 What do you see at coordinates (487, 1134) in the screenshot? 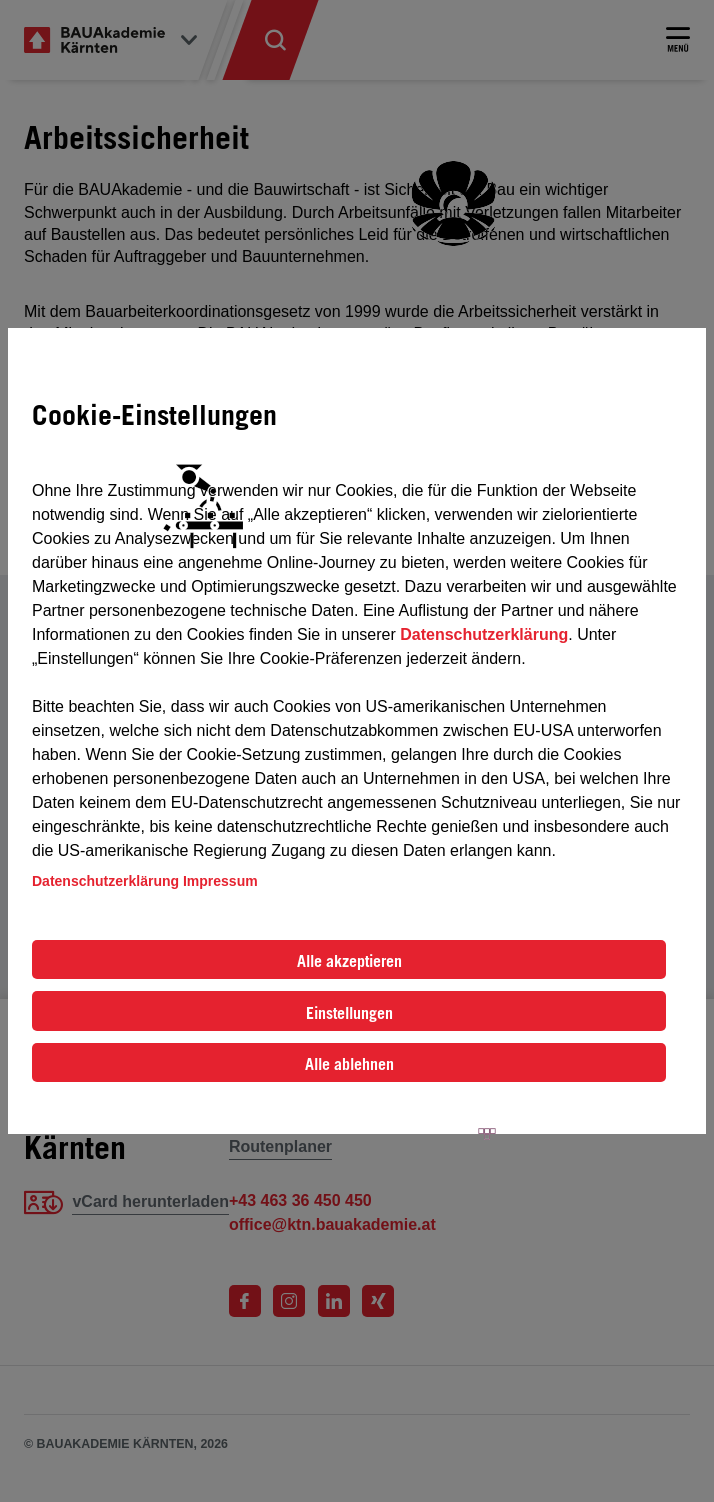
I see `place a t-shaped tetris block` at bounding box center [487, 1134].